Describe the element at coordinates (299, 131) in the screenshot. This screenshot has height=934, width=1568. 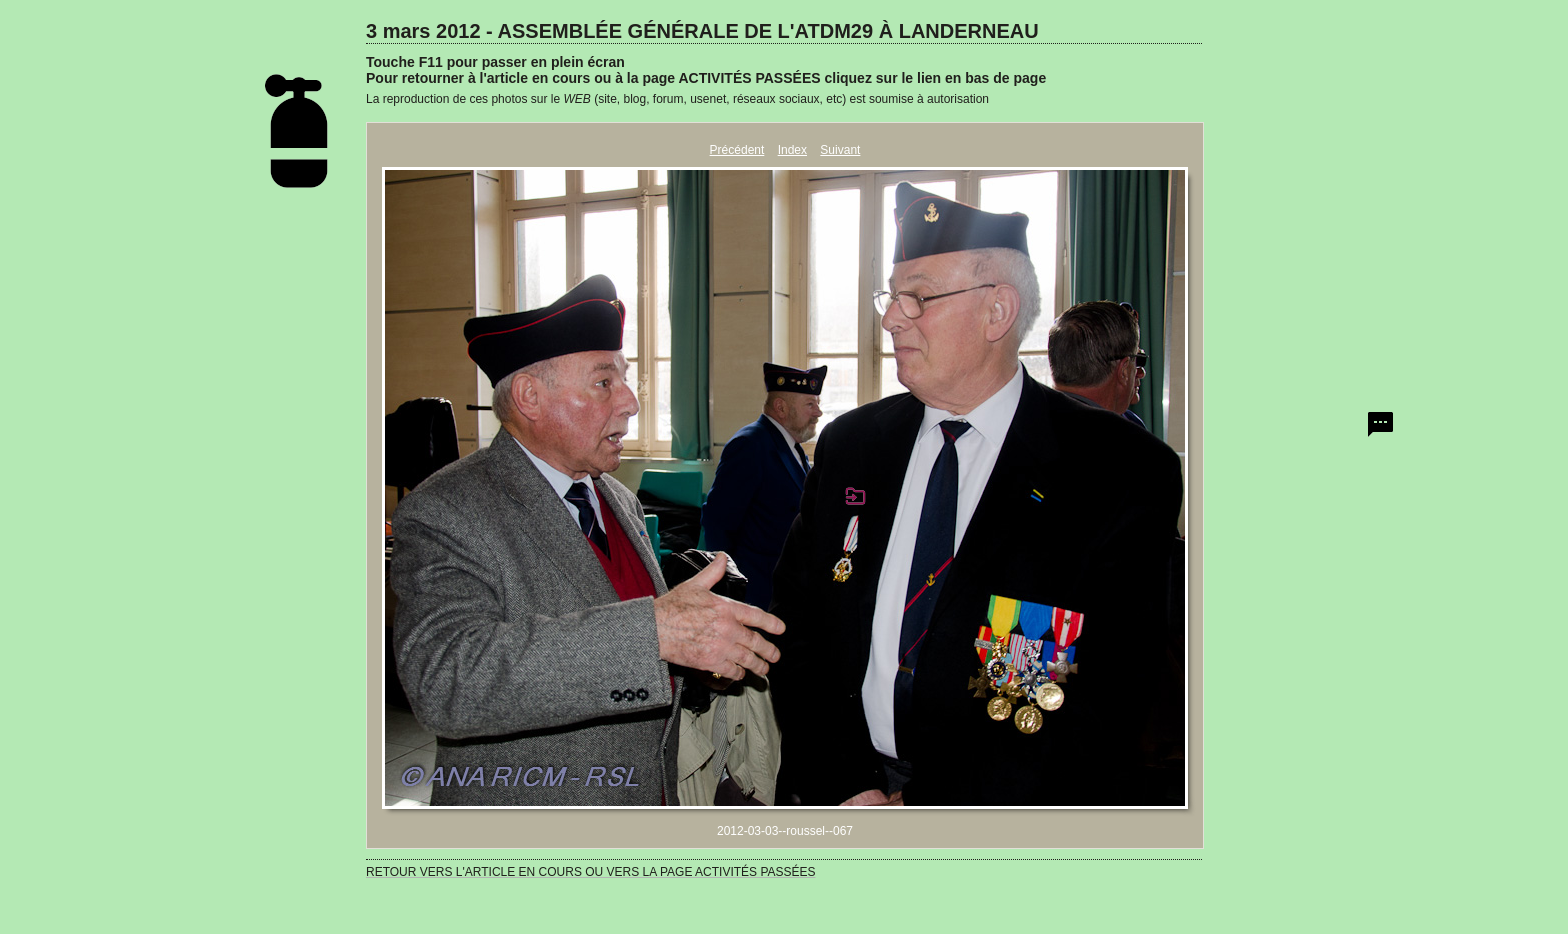
I see `access scuba diving equipment or gear` at that location.